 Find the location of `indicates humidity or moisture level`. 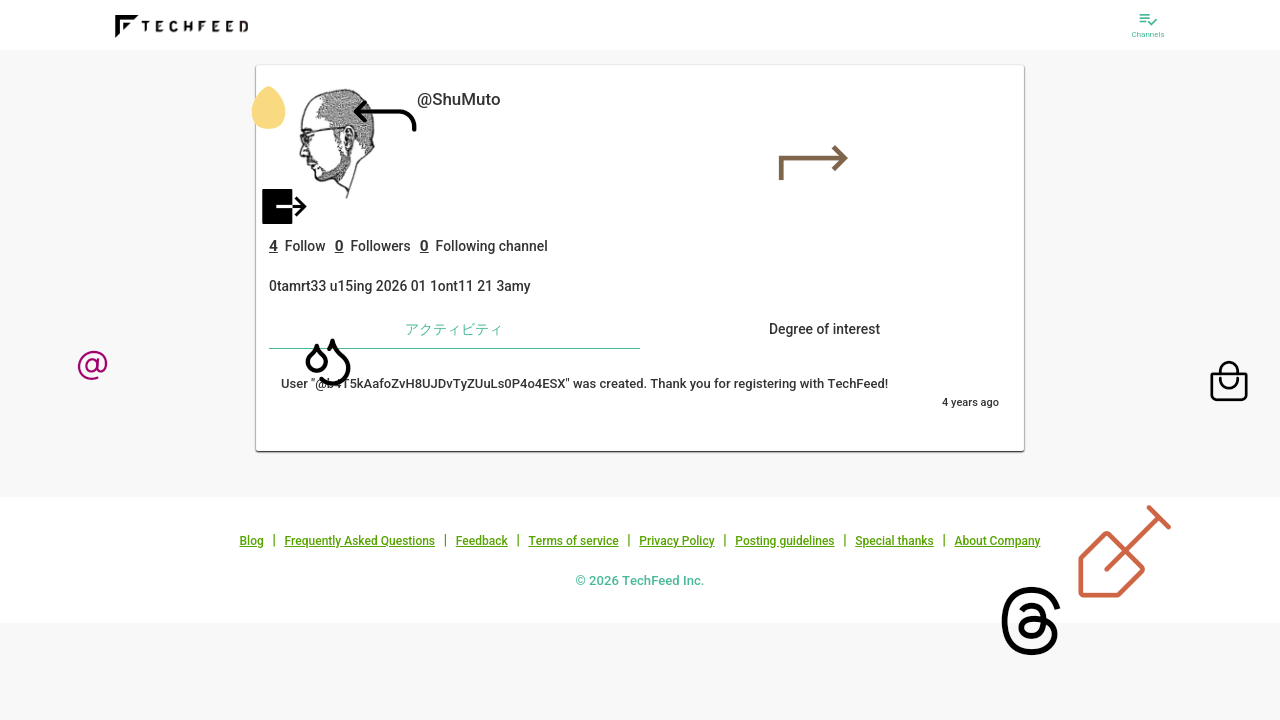

indicates humidity or moisture level is located at coordinates (328, 361).